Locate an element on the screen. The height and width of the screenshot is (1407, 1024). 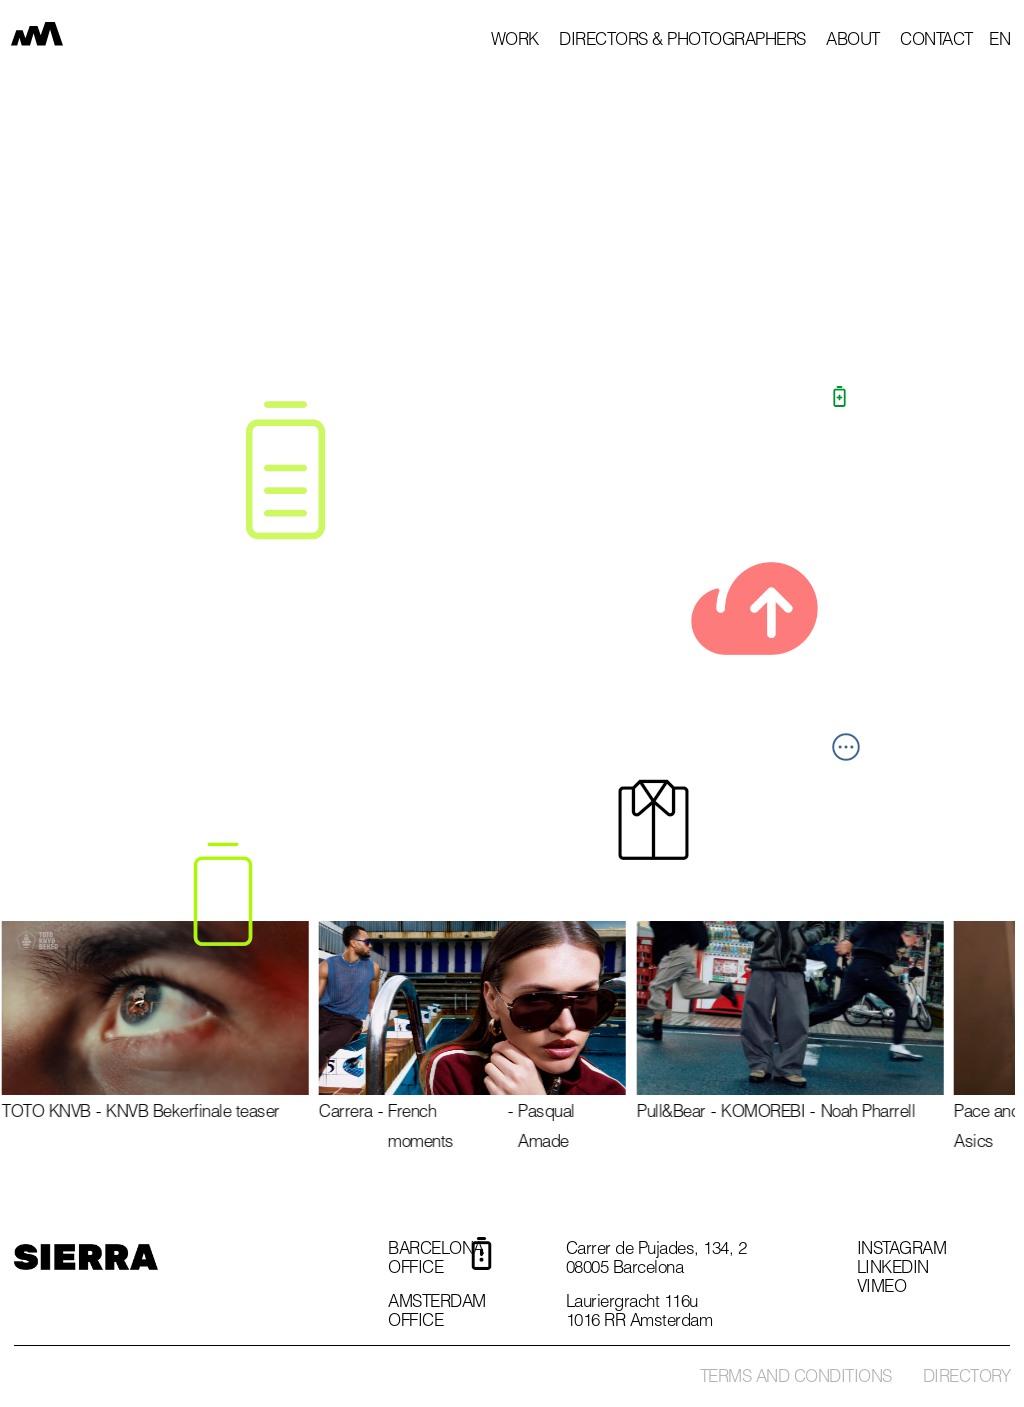
open more options menu is located at coordinates (846, 747).